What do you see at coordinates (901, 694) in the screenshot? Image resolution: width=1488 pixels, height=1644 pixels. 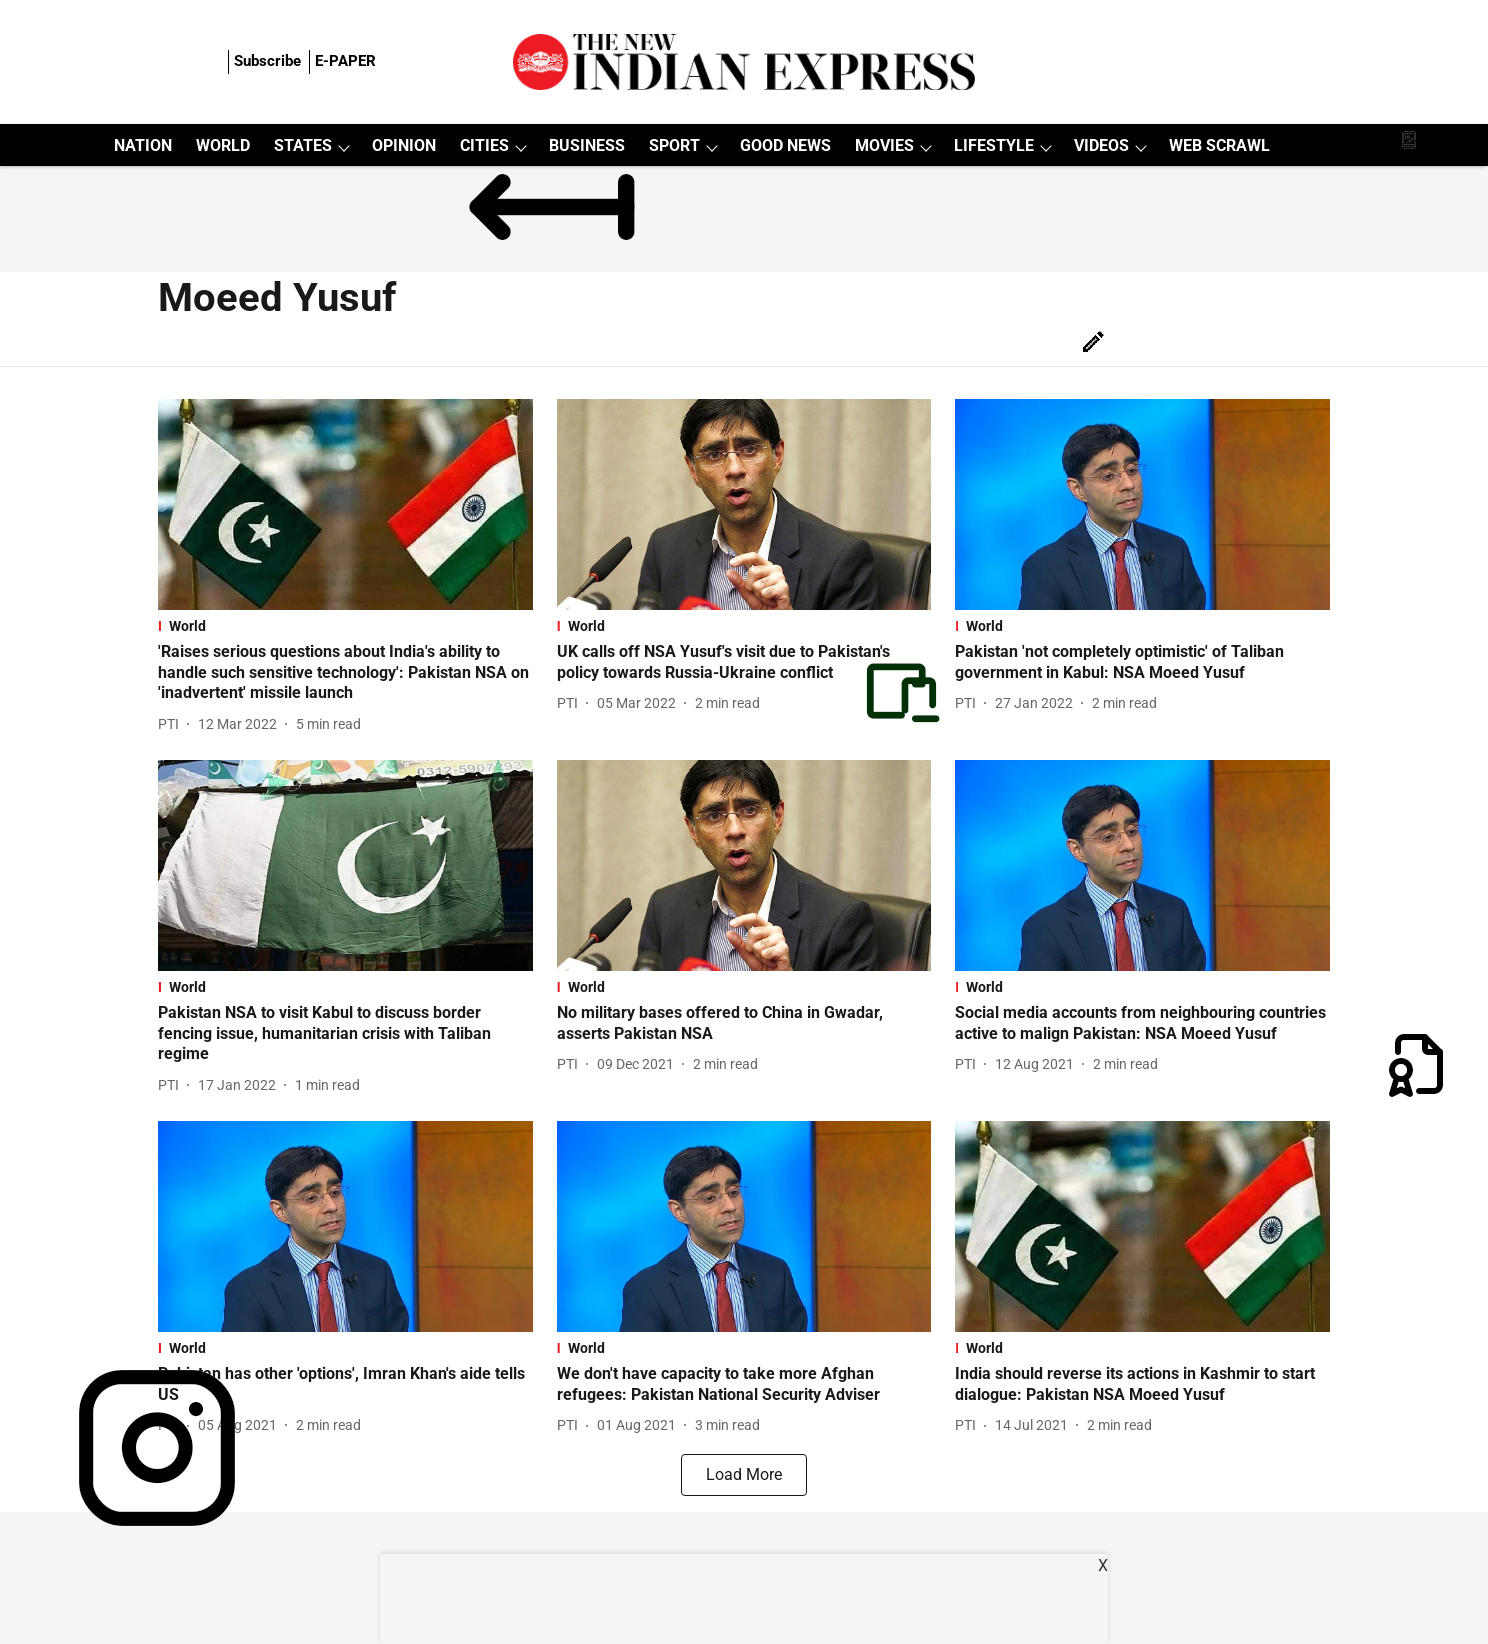 I see `remove a device from your account` at bounding box center [901, 694].